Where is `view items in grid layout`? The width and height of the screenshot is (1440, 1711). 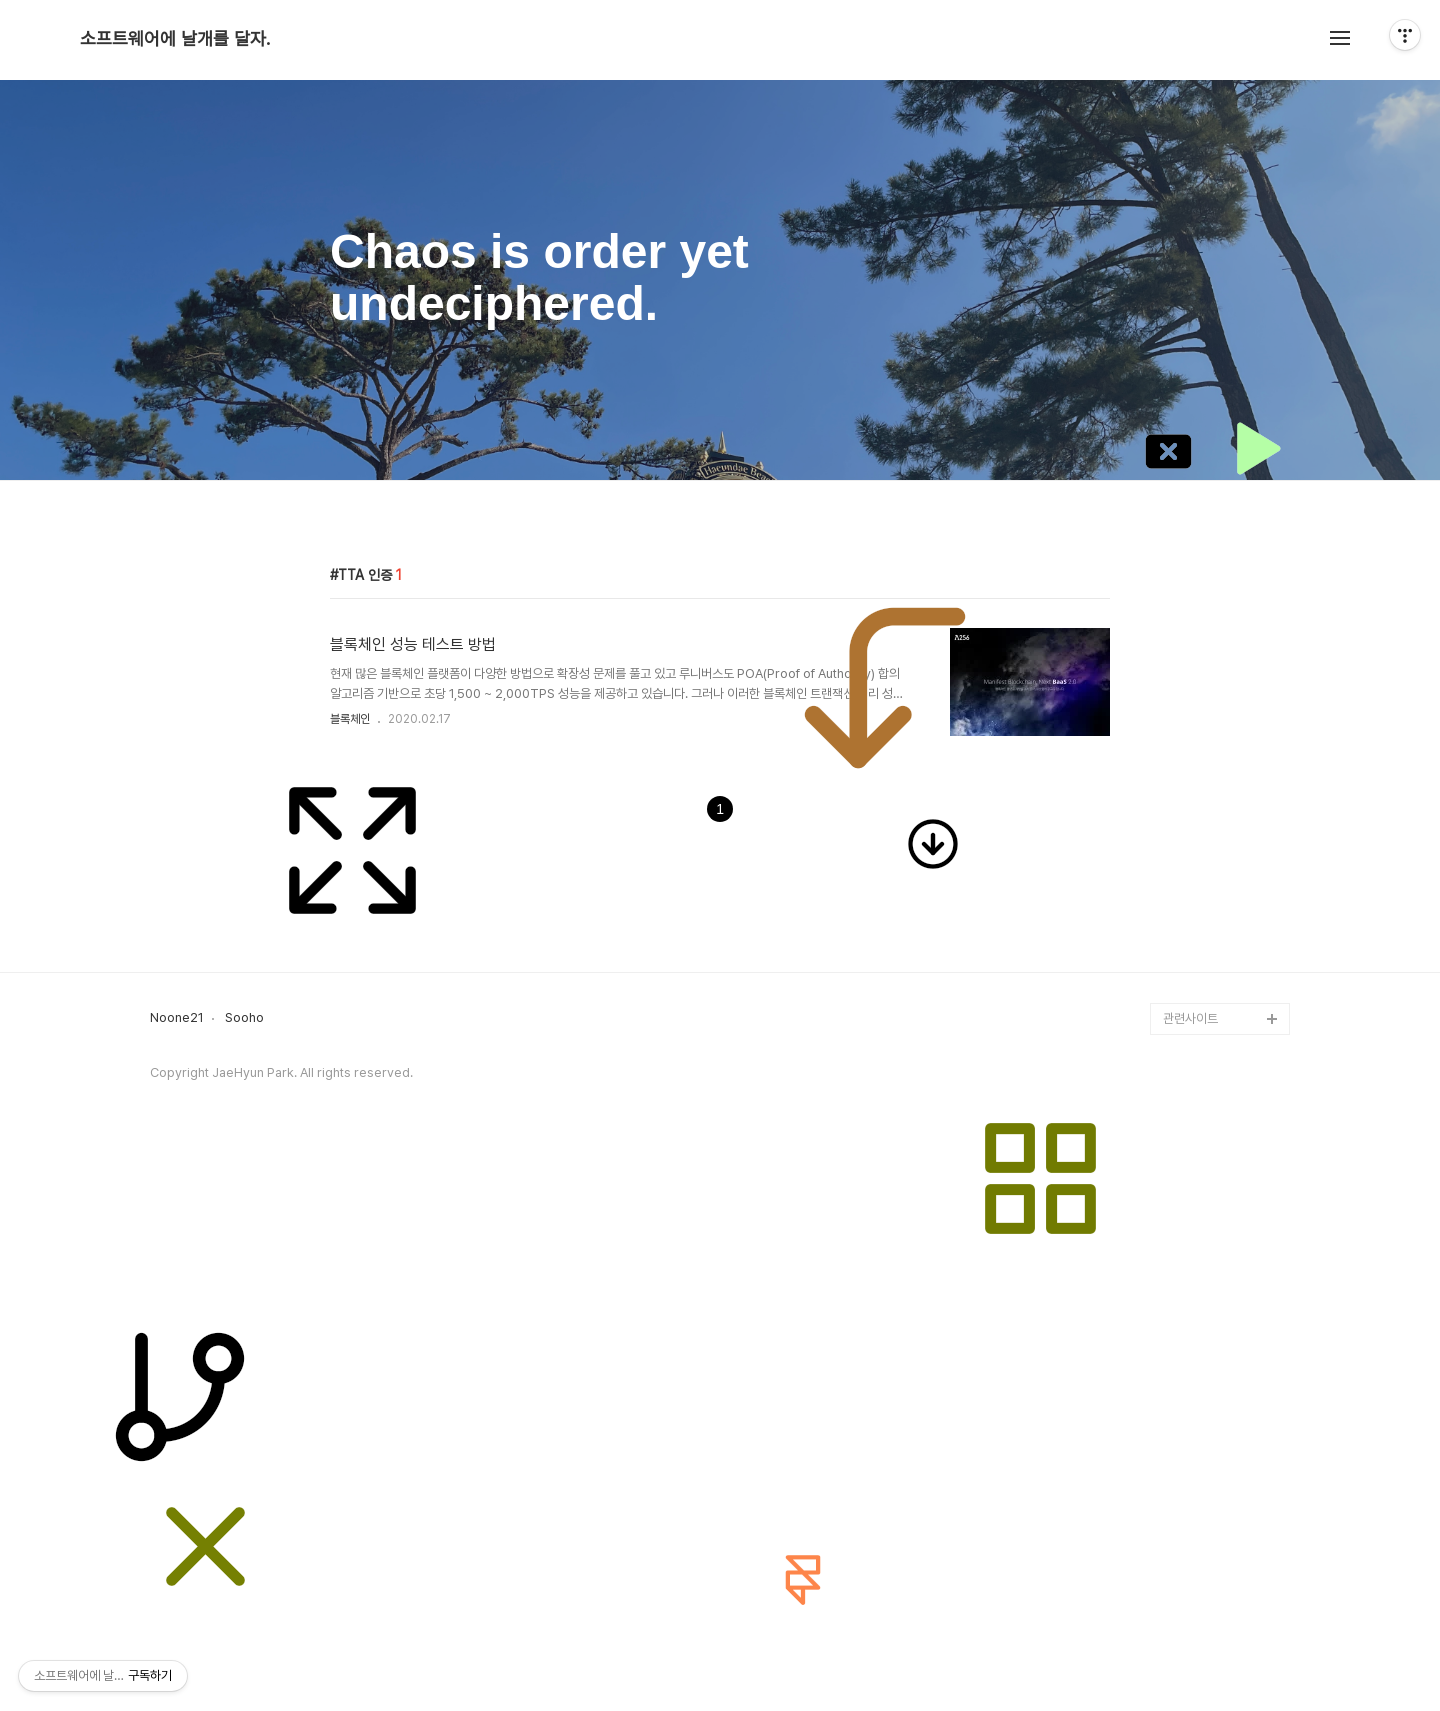
view items in grid layout is located at coordinates (1040, 1178).